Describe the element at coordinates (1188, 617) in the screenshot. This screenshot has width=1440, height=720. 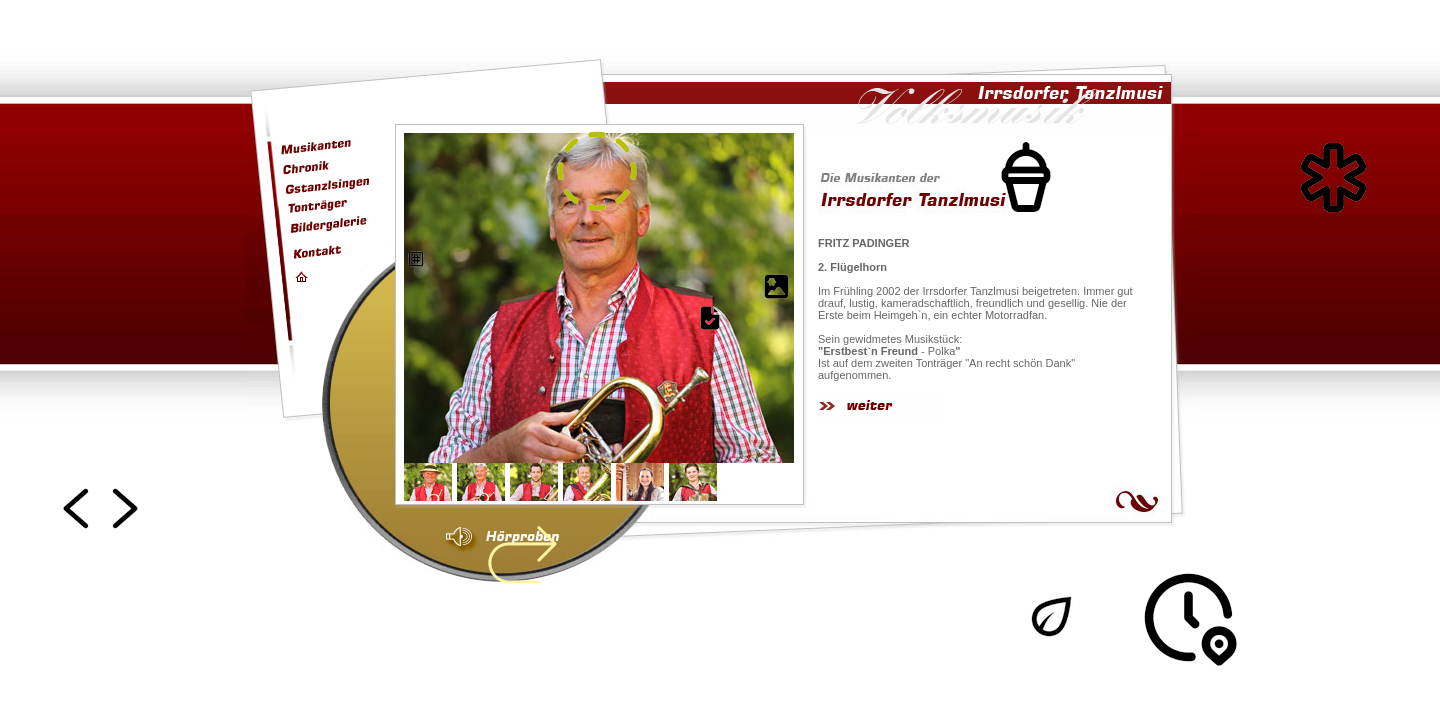
I see `set a location-based reminder` at that location.